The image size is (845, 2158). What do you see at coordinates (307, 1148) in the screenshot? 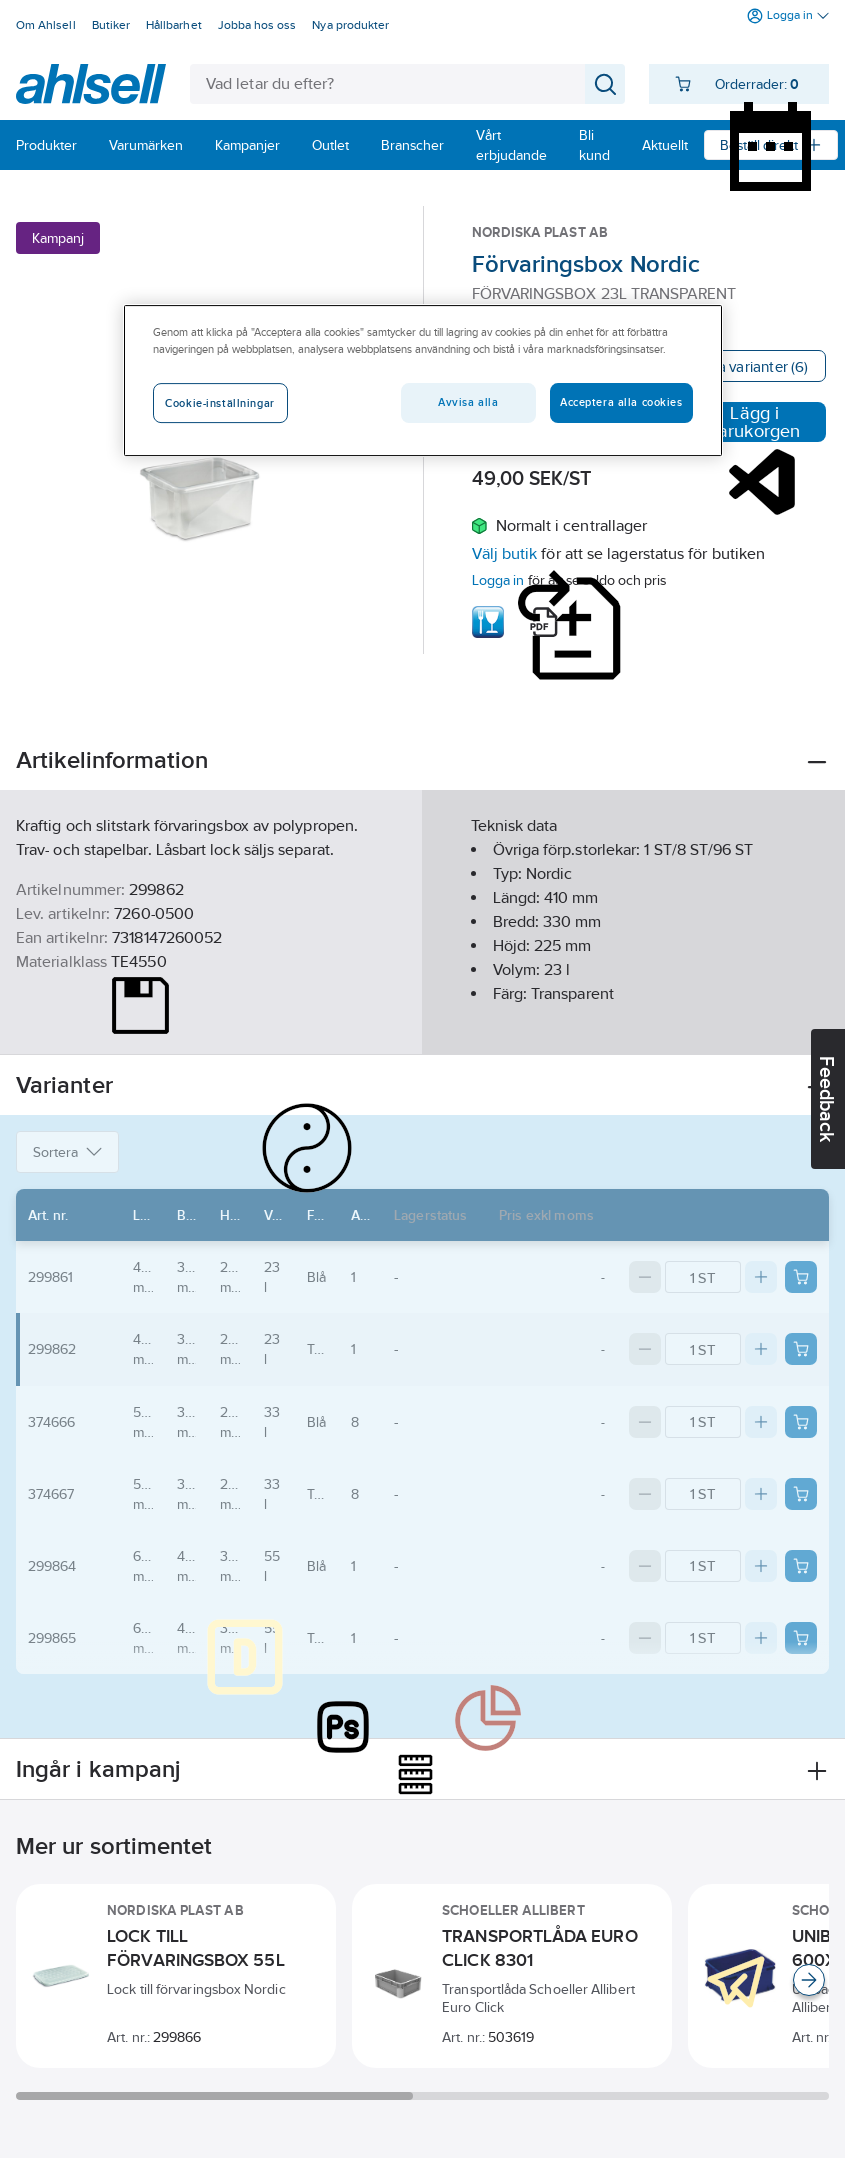
I see `toggle balance or harmony mode` at bounding box center [307, 1148].